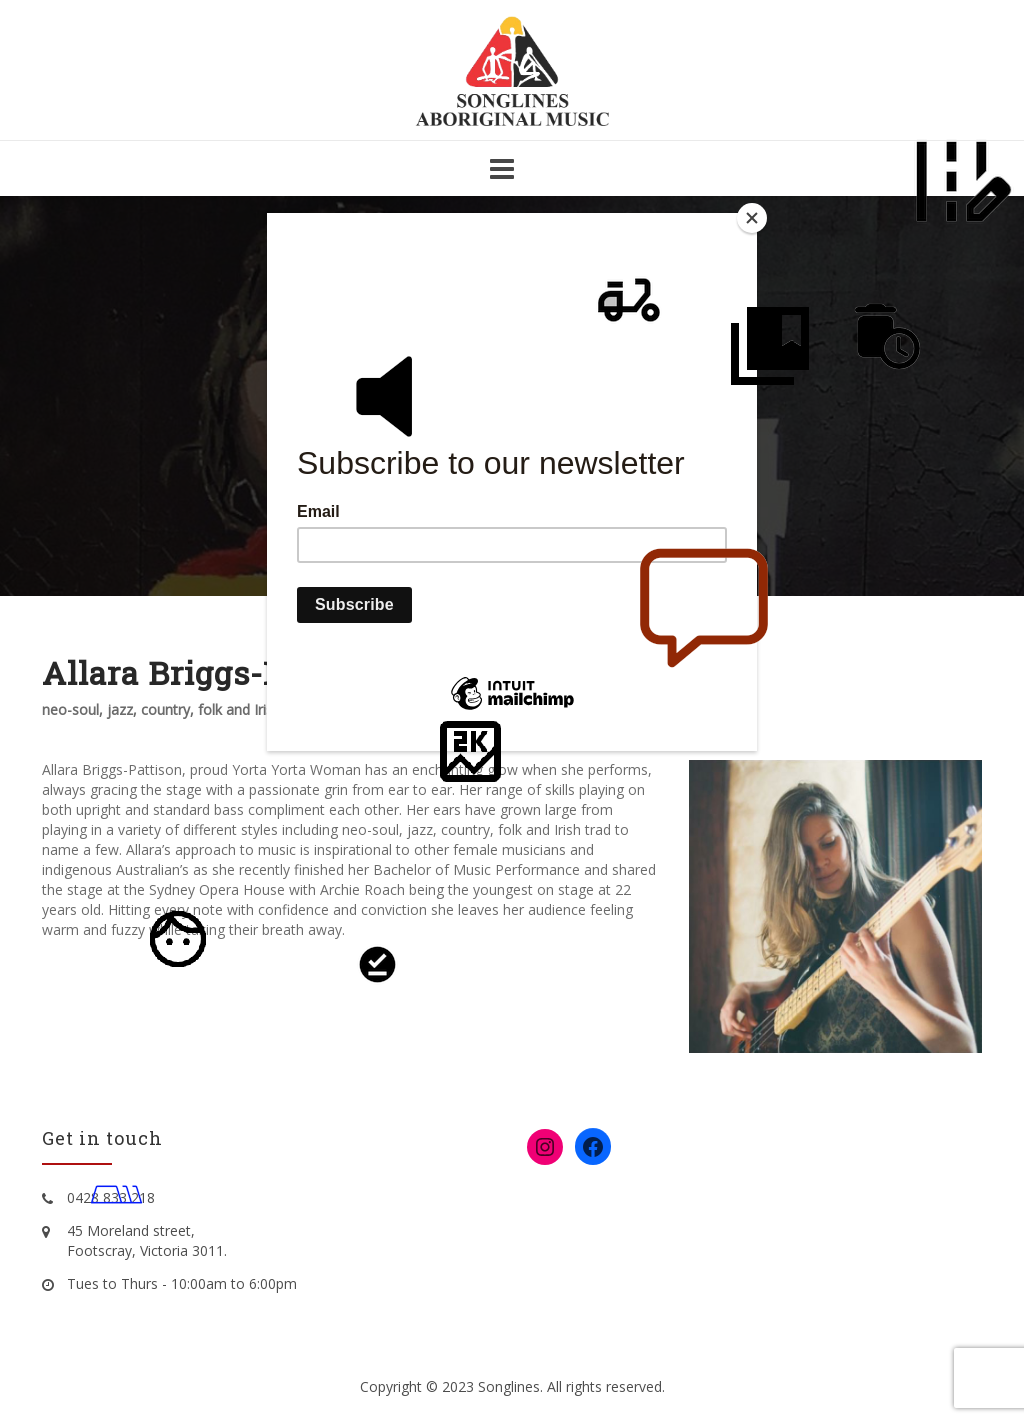 This screenshot has width=1024, height=1422. Describe the element at coordinates (470, 751) in the screenshot. I see `view 2K resolution video quality settings` at that location.